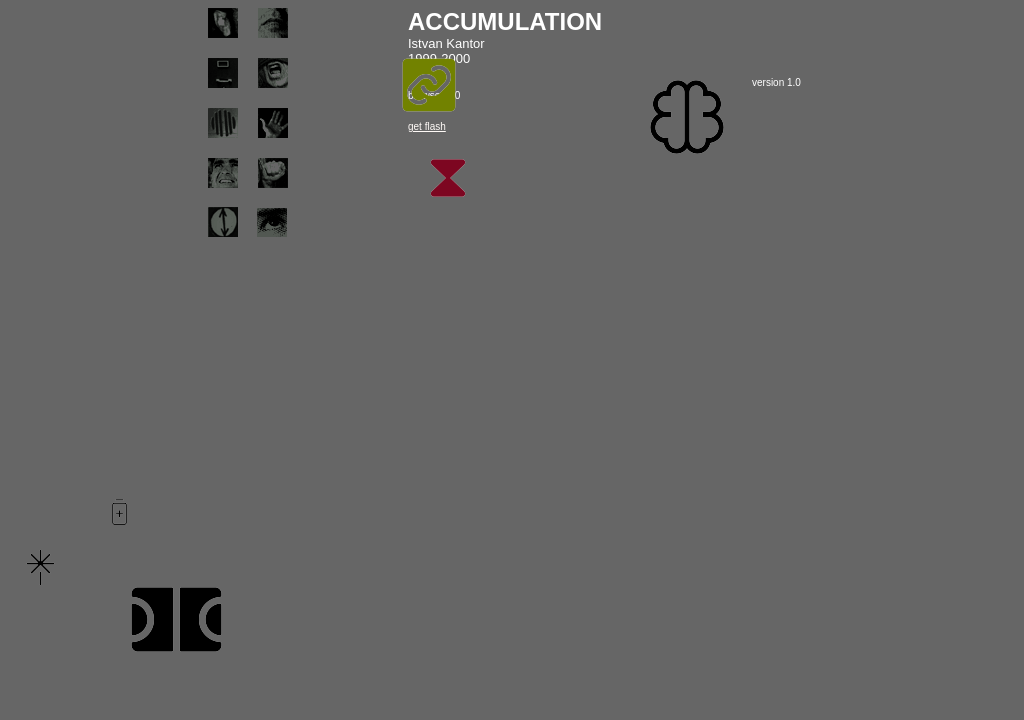 Image resolution: width=1024 pixels, height=720 pixels. Describe the element at coordinates (448, 178) in the screenshot. I see `indicates loading or processing in progress` at that location.